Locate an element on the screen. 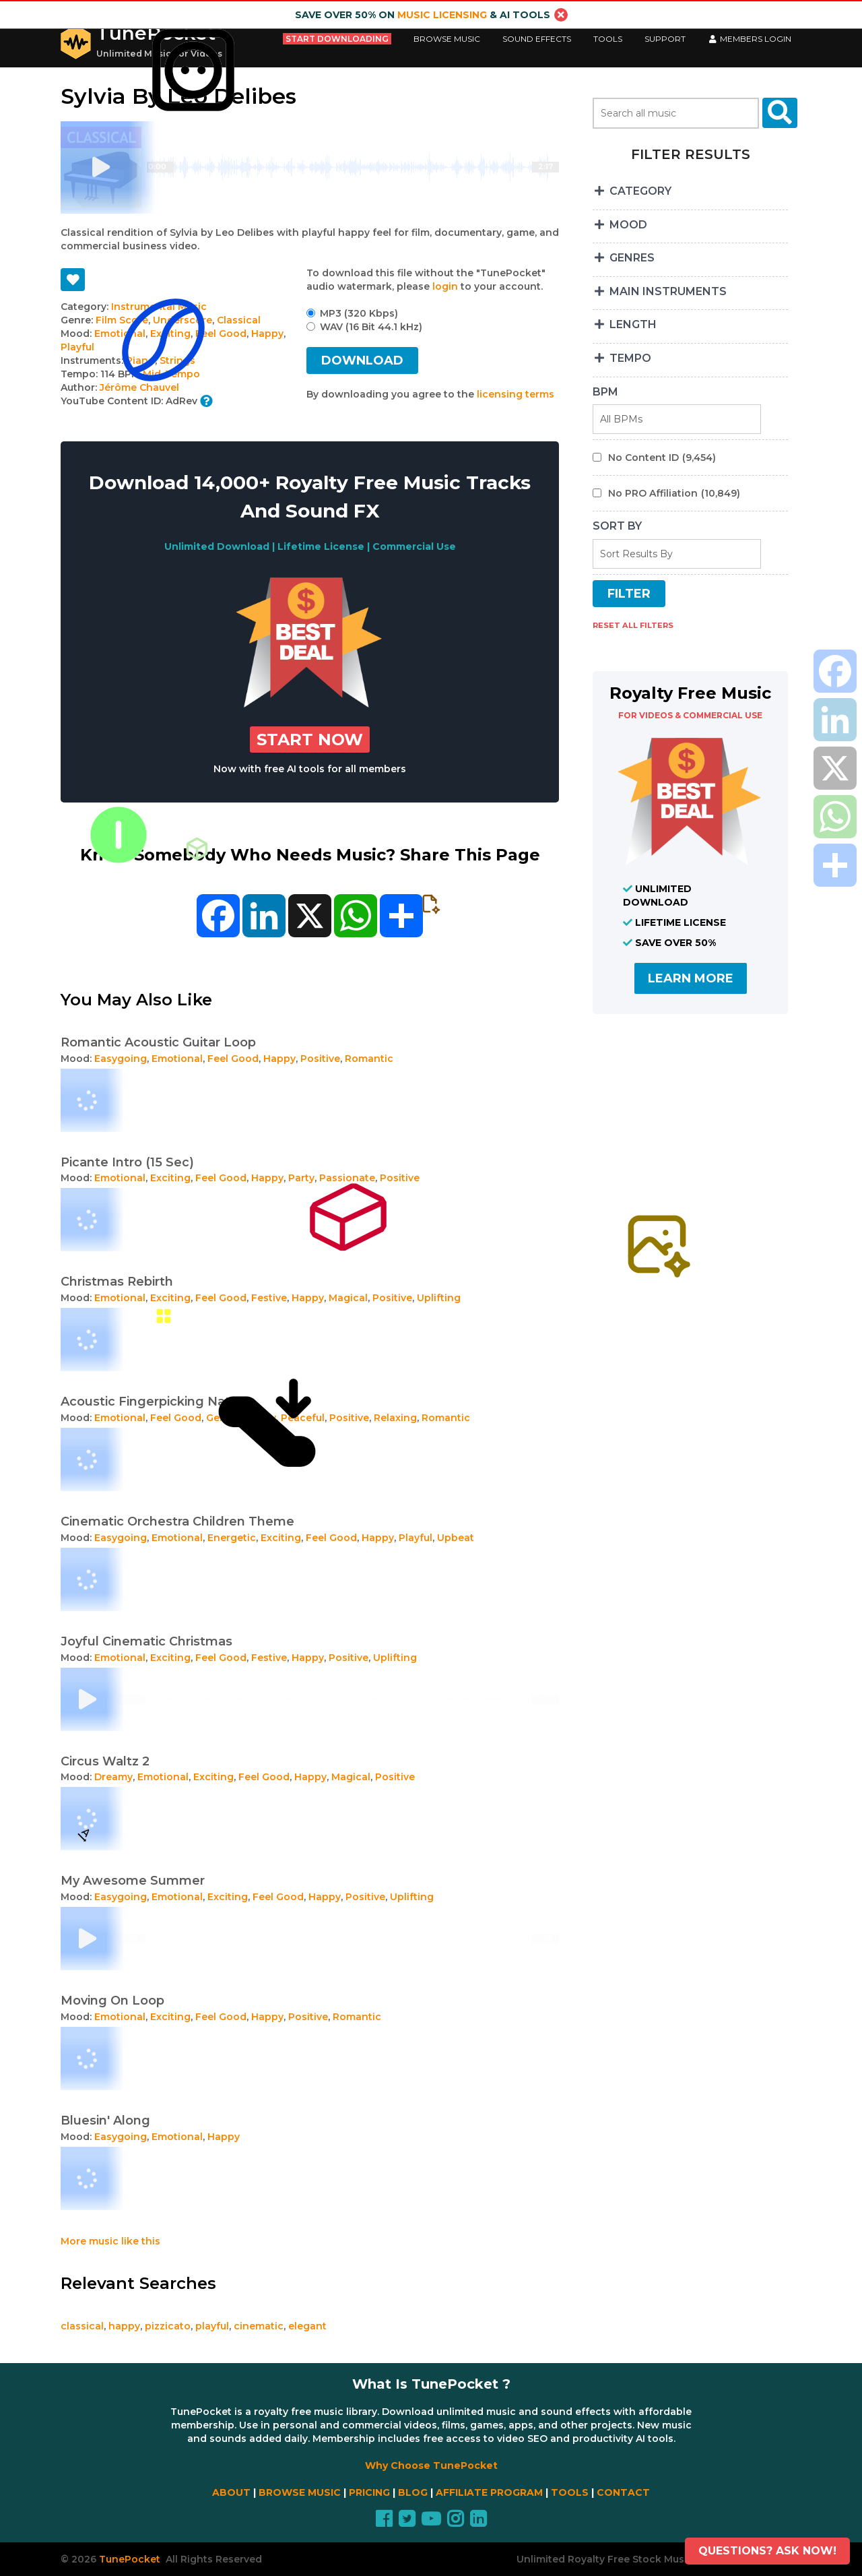 The width and height of the screenshot is (862, 2576). view items in grid layout is located at coordinates (164, 1316).